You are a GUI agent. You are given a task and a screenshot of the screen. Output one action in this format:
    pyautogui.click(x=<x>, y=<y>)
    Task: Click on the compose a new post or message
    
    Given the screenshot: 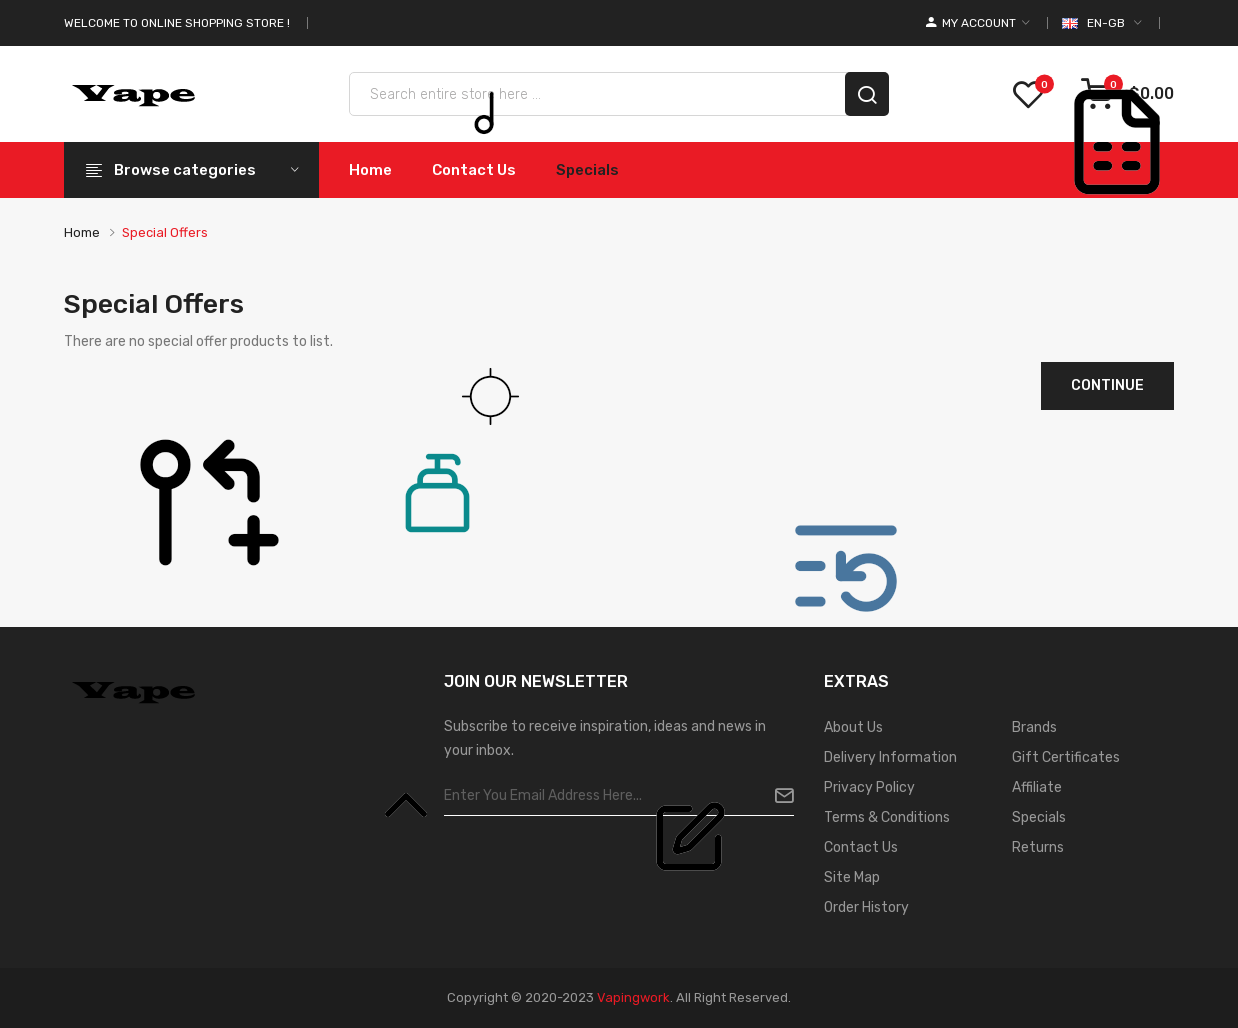 What is the action you would take?
    pyautogui.click(x=689, y=838)
    